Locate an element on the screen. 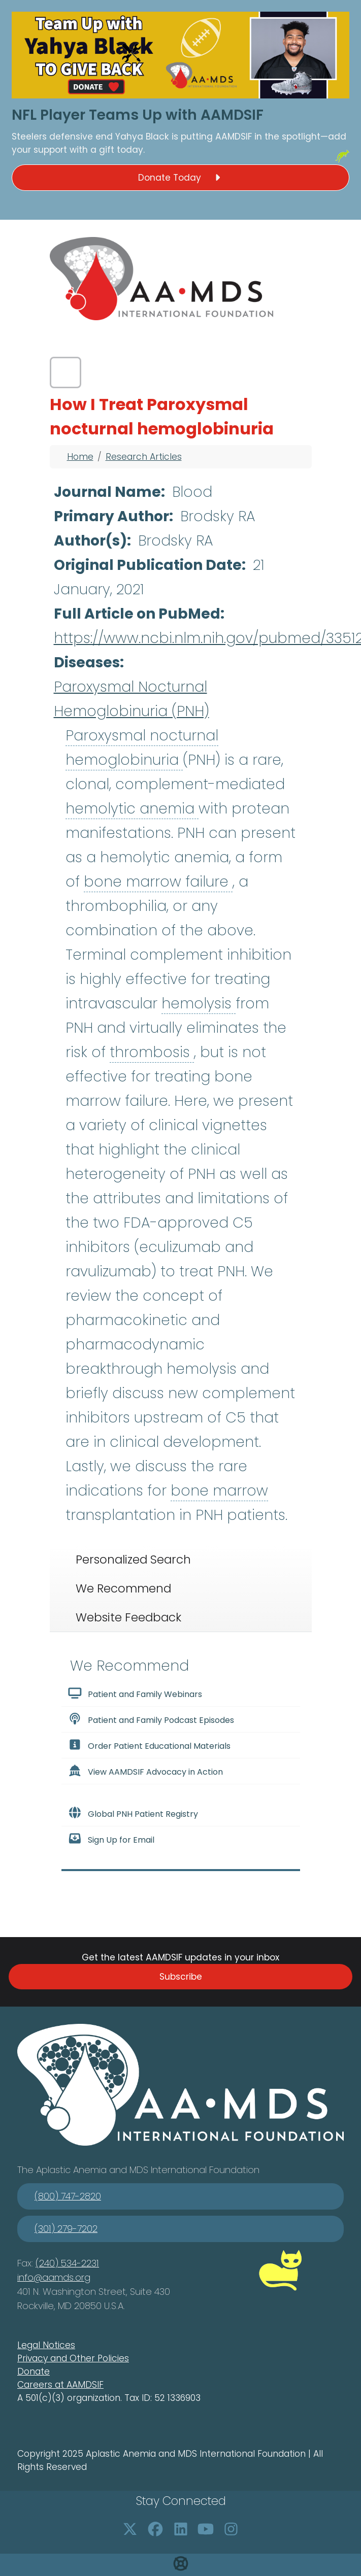  select cat as your avatar or character is located at coordinates (280, 2269).